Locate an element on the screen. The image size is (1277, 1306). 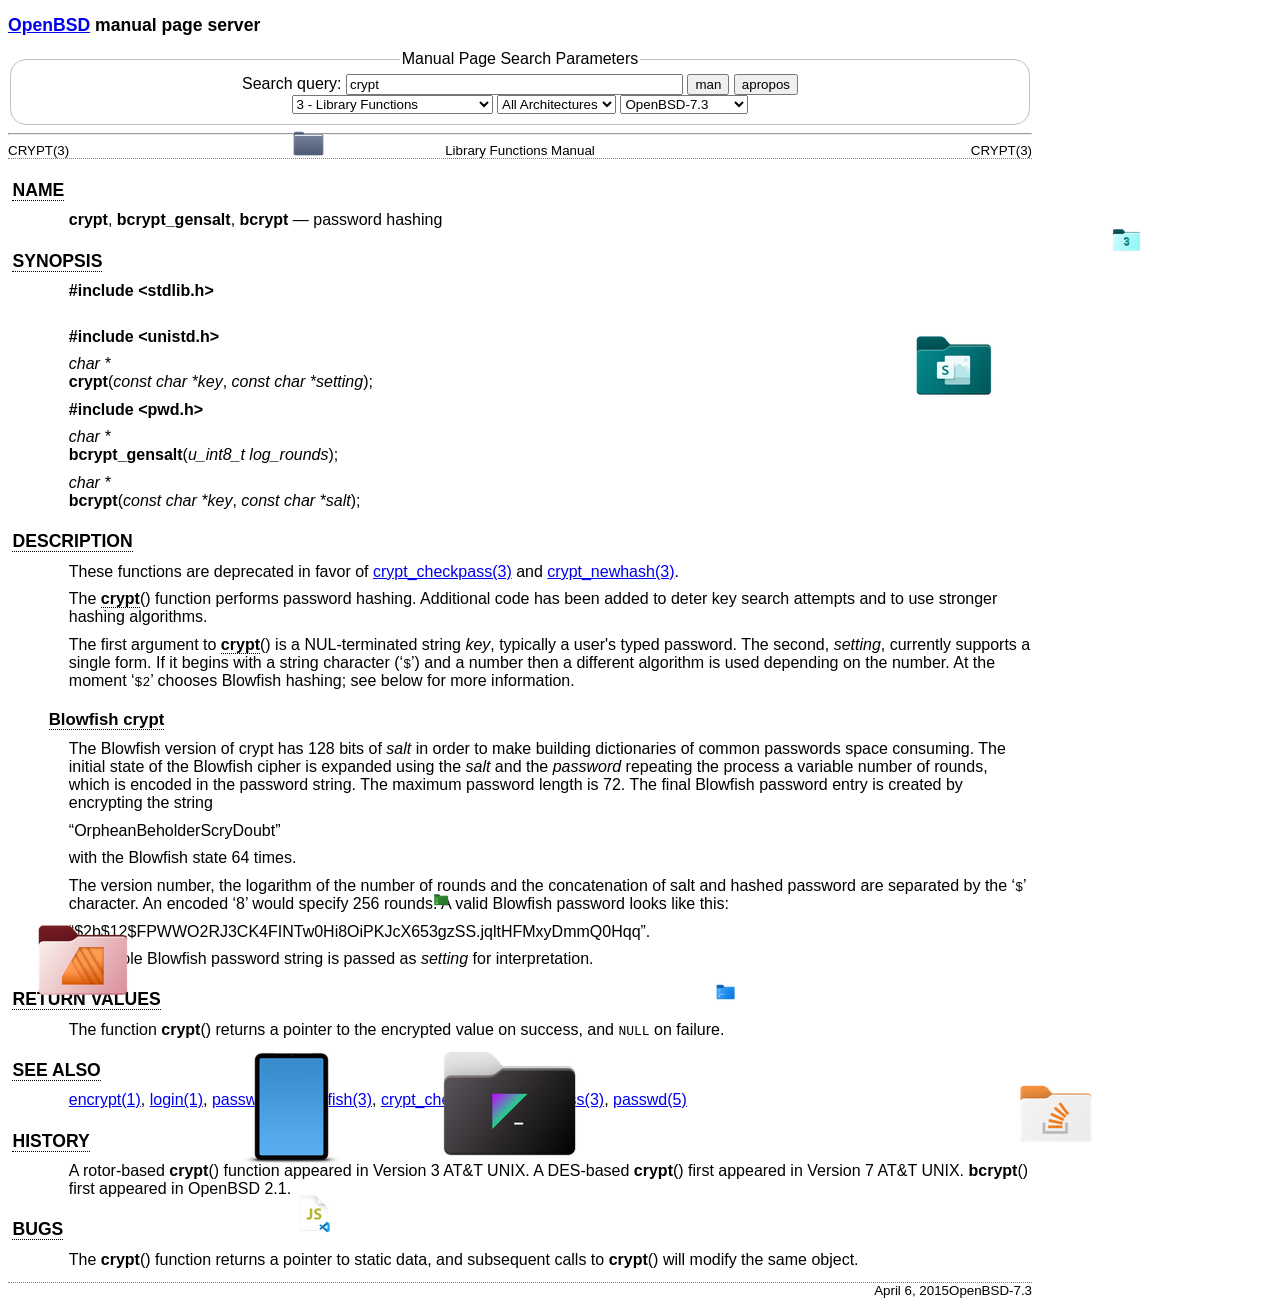
open folder containing microsoft sway files is located at coordinates (953, 367).